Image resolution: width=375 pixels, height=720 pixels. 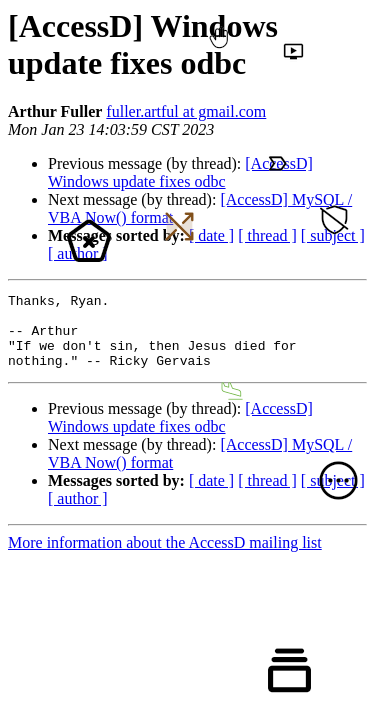 I want to click on remove or delete a selected shape, so click(x=89, y=242).